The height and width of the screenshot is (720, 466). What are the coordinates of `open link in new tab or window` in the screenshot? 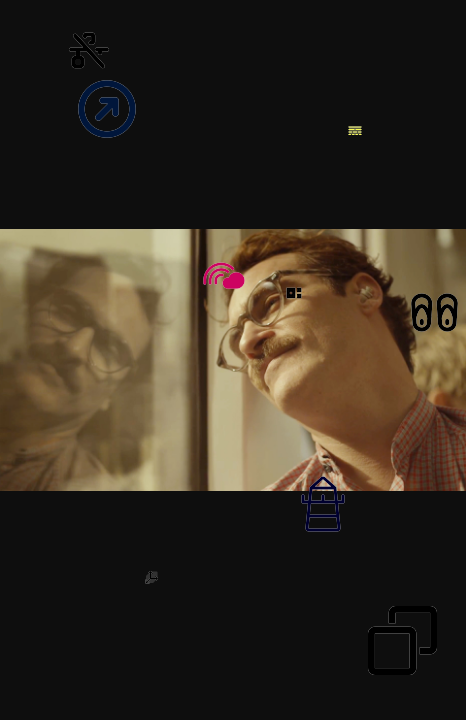 It's located at (107, 109).